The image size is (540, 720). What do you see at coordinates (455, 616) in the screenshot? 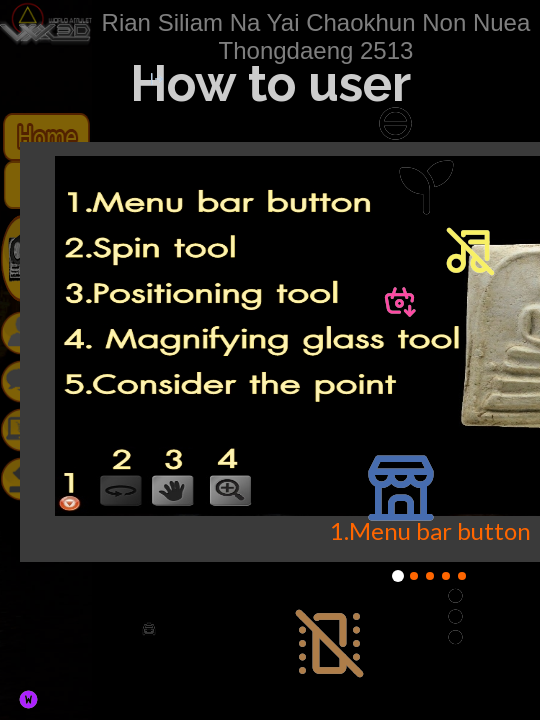
I see `access more options or actions` at bounding box center [455, 616].